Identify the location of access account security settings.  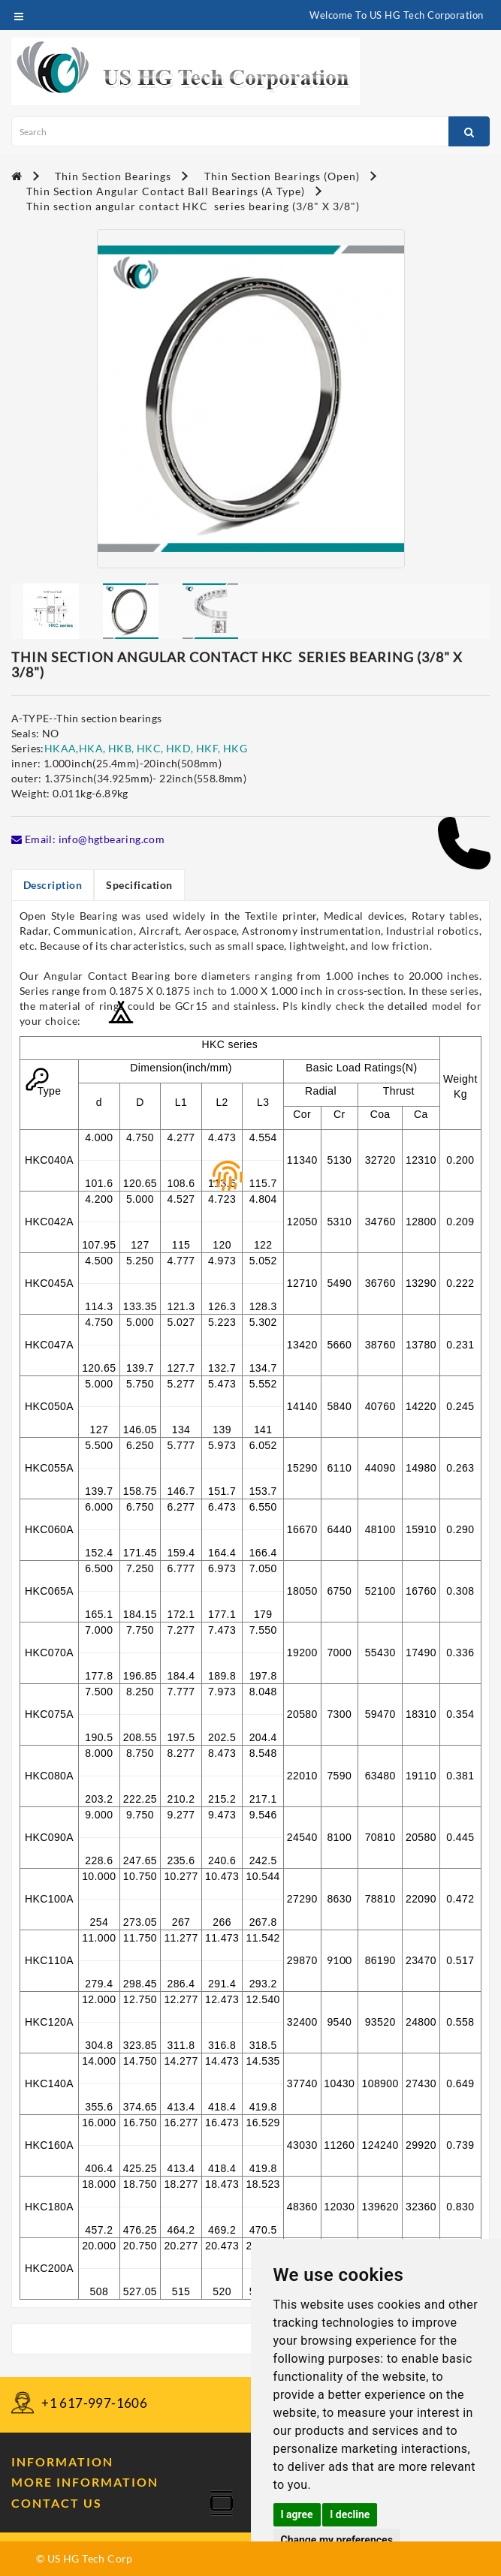
(37, 1079).